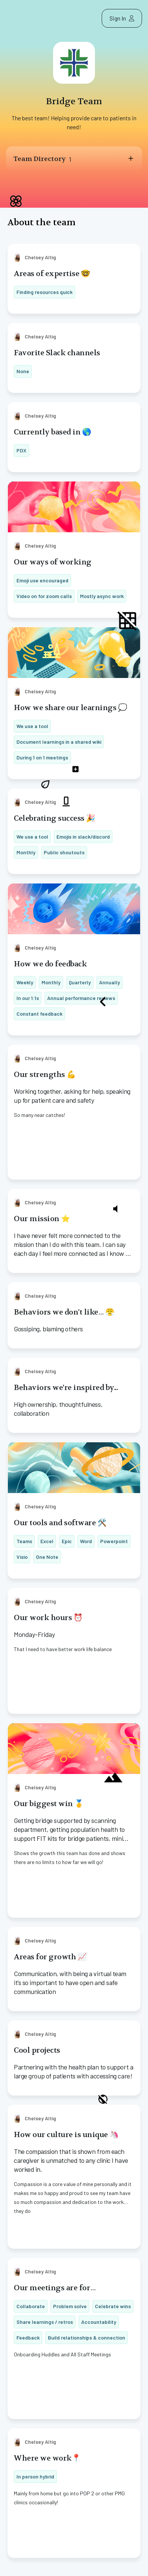  What do you see at coordinates (103, 2099) in the screenshot?
I see `indicates content is not publicly visible` at bounding box center [103, 2099].